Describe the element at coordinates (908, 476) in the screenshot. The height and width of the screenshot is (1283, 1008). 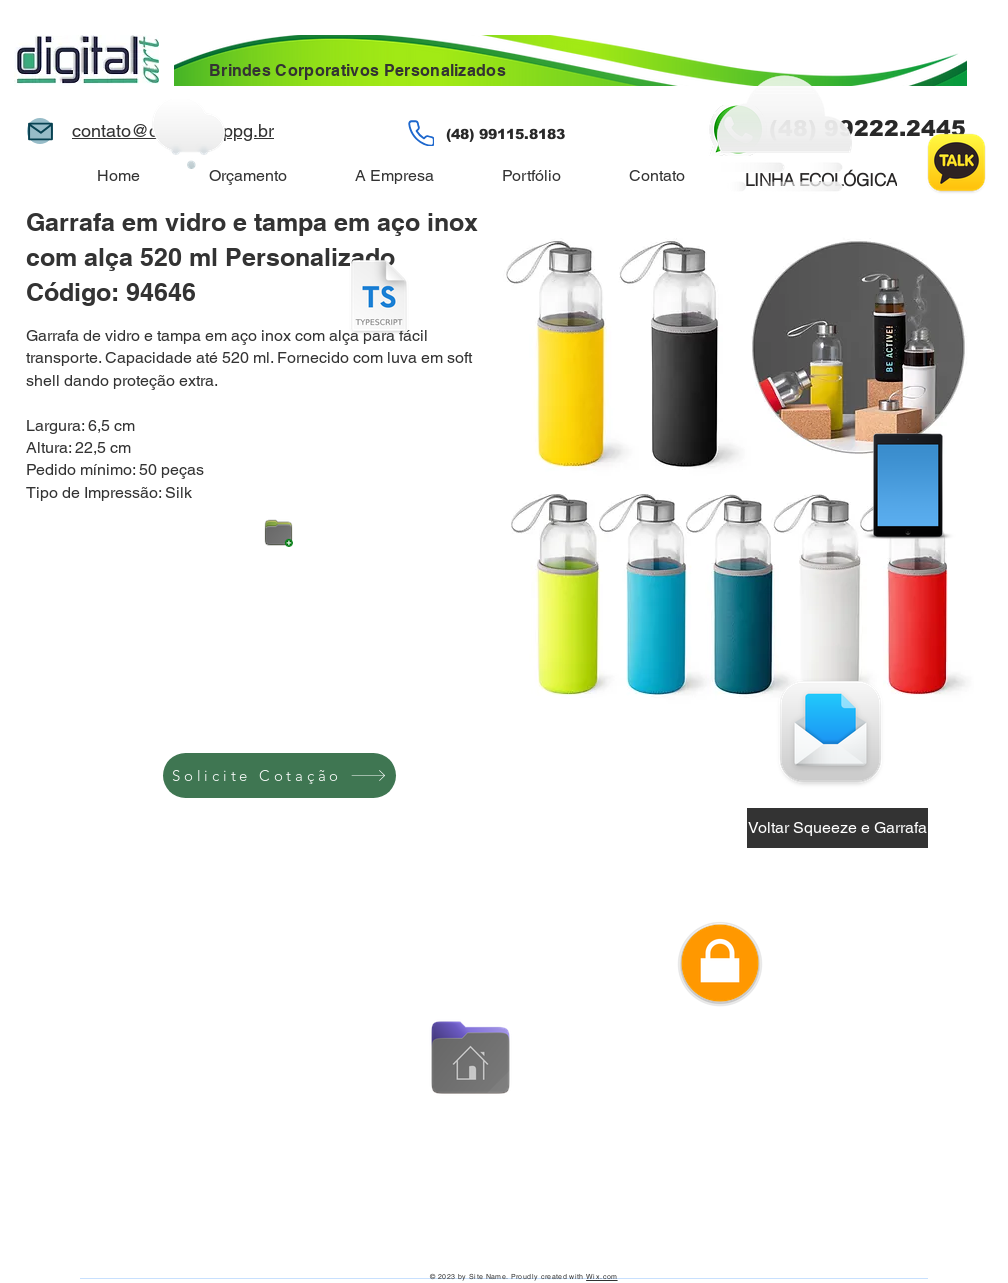
I see `indicates a connected iPad mini device` at that location.